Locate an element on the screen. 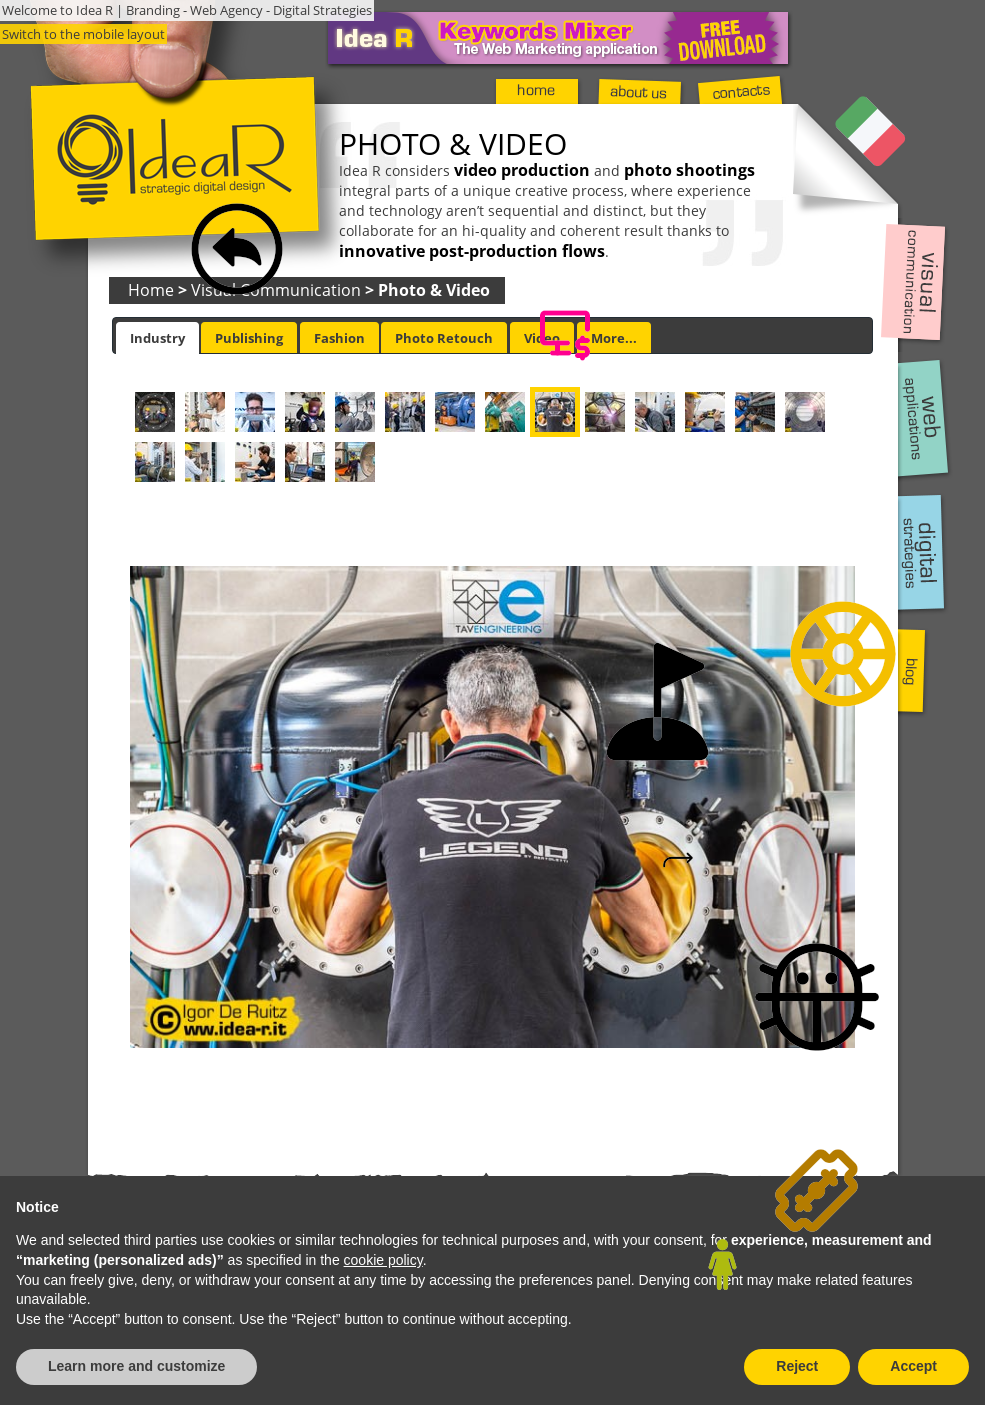 The width and height of the screenshot is (985, 1405). view golf courses or activities is located at coordinates (657, 701).